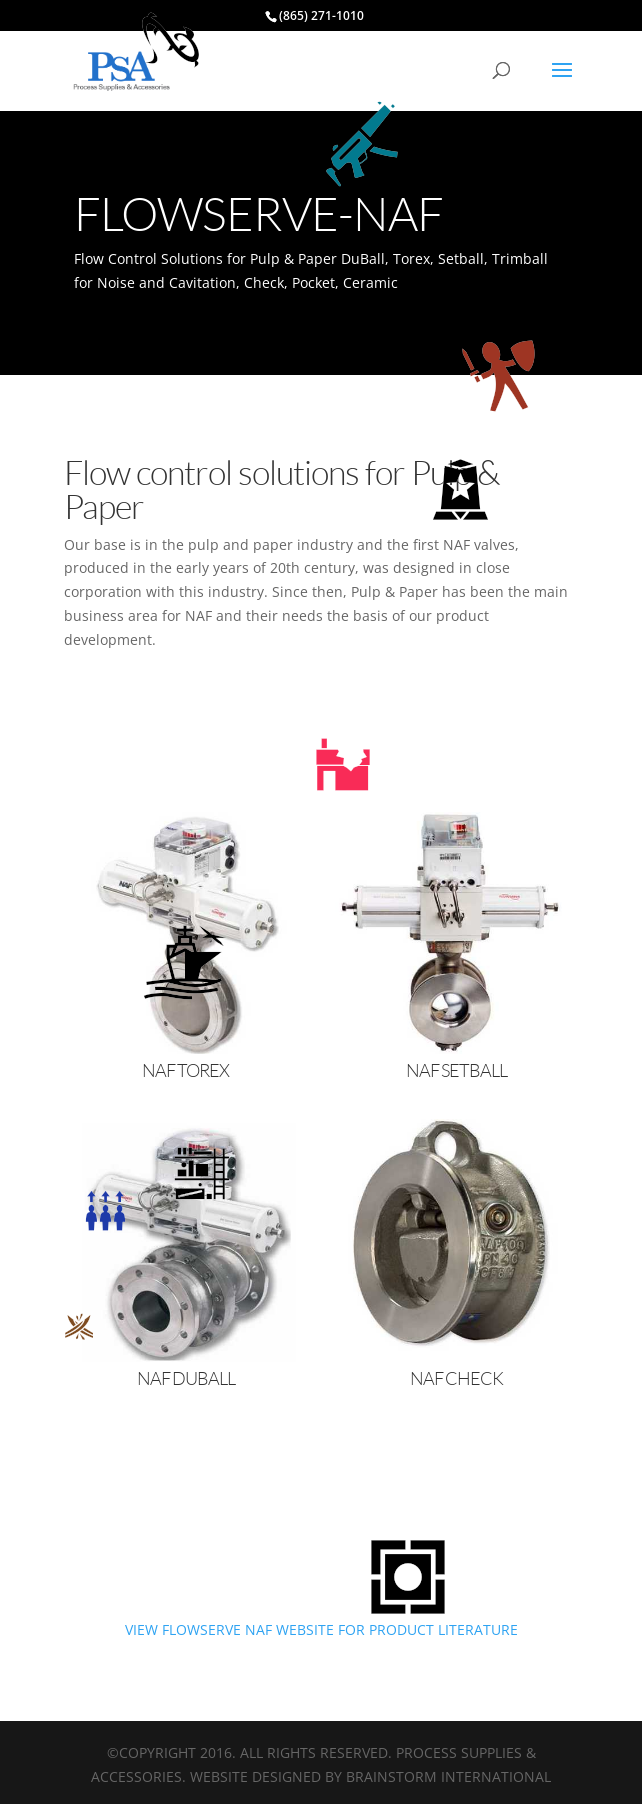 This screenshot has height=1804, width=642. What do you see at coordinates (408, 1577) in the screenshot?
I see `focus or target selection tool` at bounding box center [408, 1577].